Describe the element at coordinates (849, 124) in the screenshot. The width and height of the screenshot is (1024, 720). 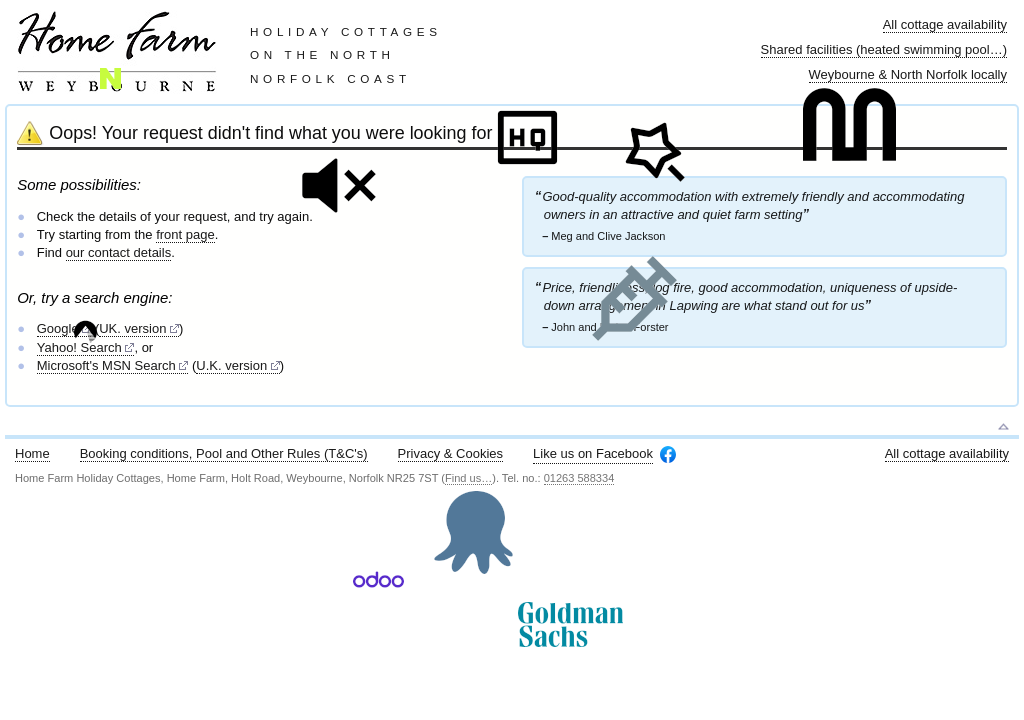
I see `open mural collaborative workspace app` at that location.